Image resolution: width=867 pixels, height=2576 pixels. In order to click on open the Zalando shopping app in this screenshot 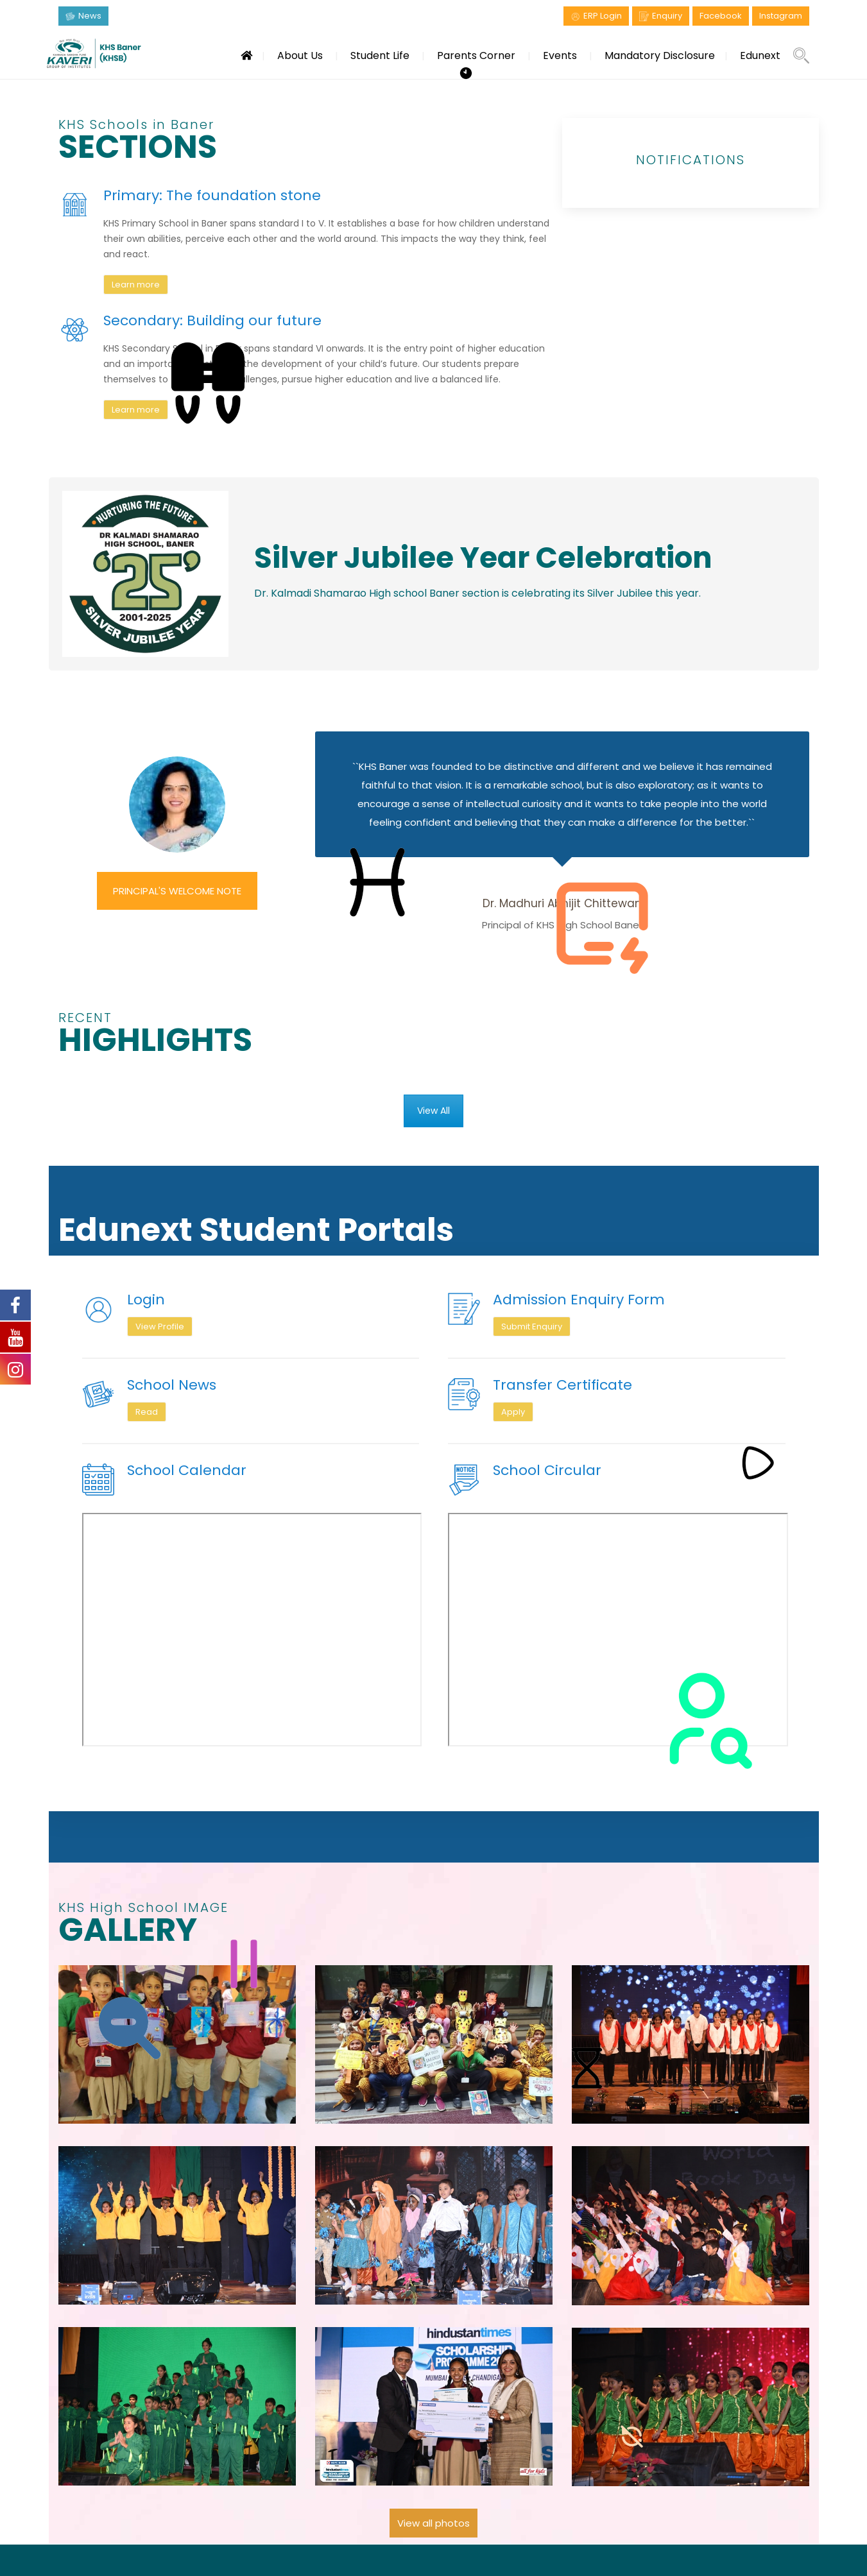, I will do `click(757, 1463)`.